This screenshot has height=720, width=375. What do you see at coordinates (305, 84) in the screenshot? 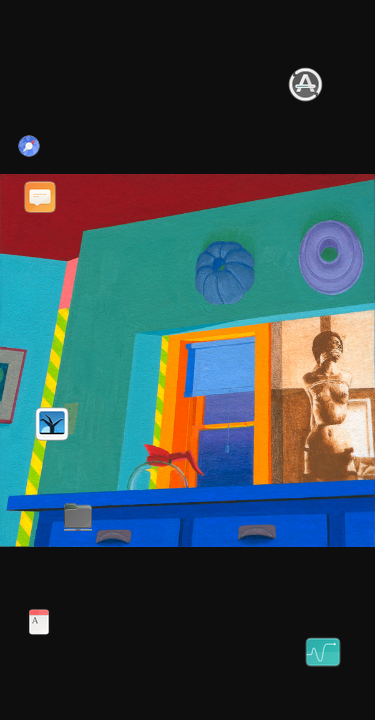
I see `open the software updater application` at bounding box center [305, 84].